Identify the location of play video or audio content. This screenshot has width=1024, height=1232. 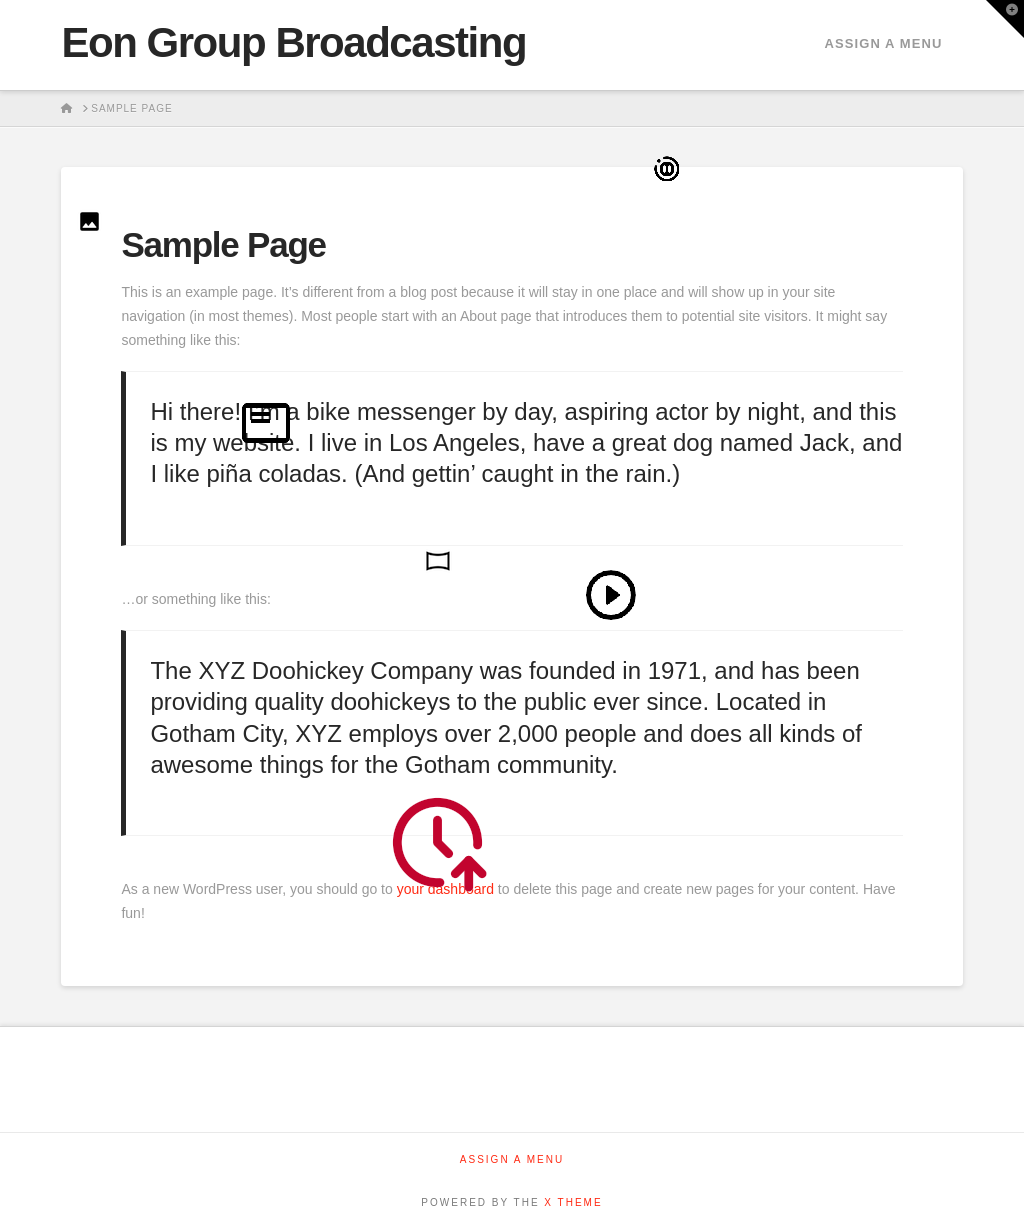
(611, 595).